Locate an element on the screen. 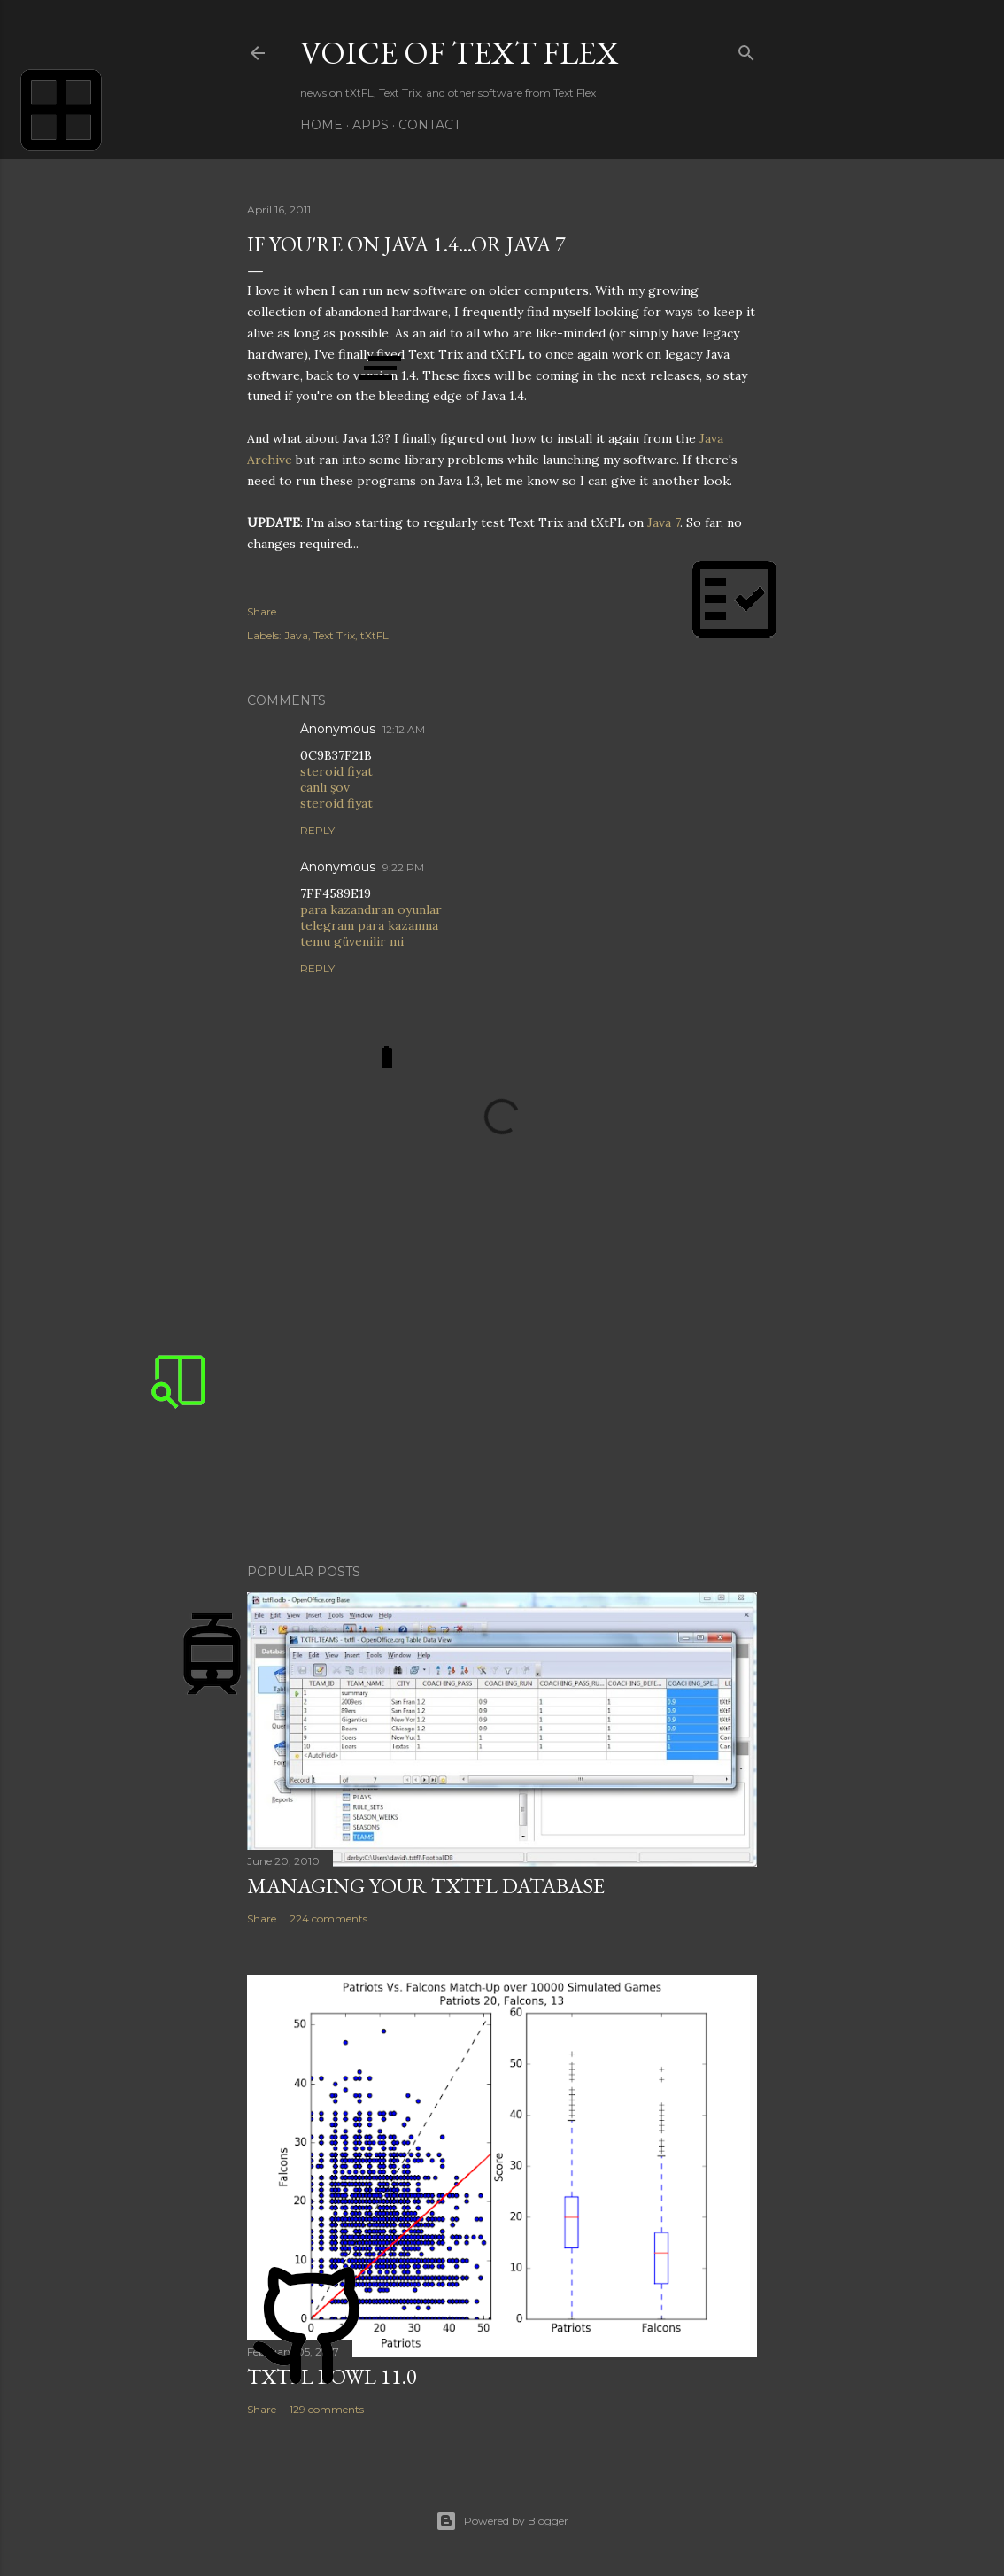 The image size is (1004, 2576). view items in grid layout is located at coordinates (61, 110).